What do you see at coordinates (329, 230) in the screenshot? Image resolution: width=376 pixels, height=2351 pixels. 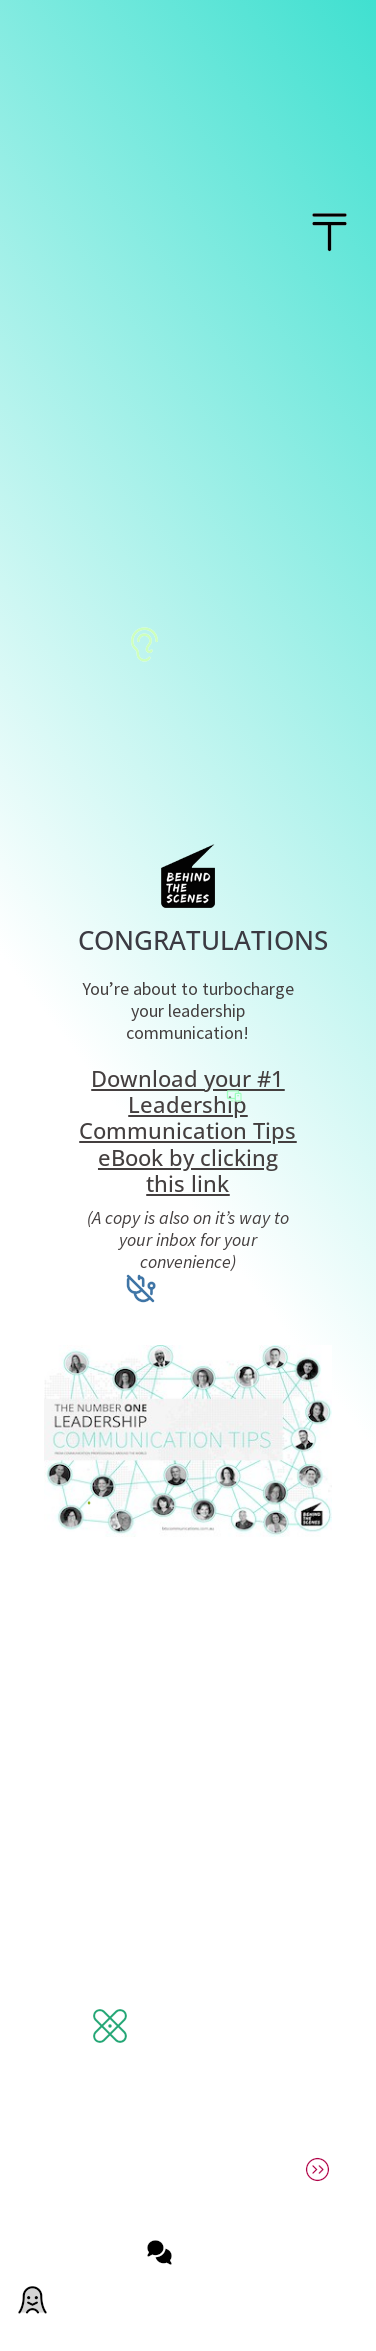 I see `display prices in kazakhstani tenge` at bounding box center [329, 230].